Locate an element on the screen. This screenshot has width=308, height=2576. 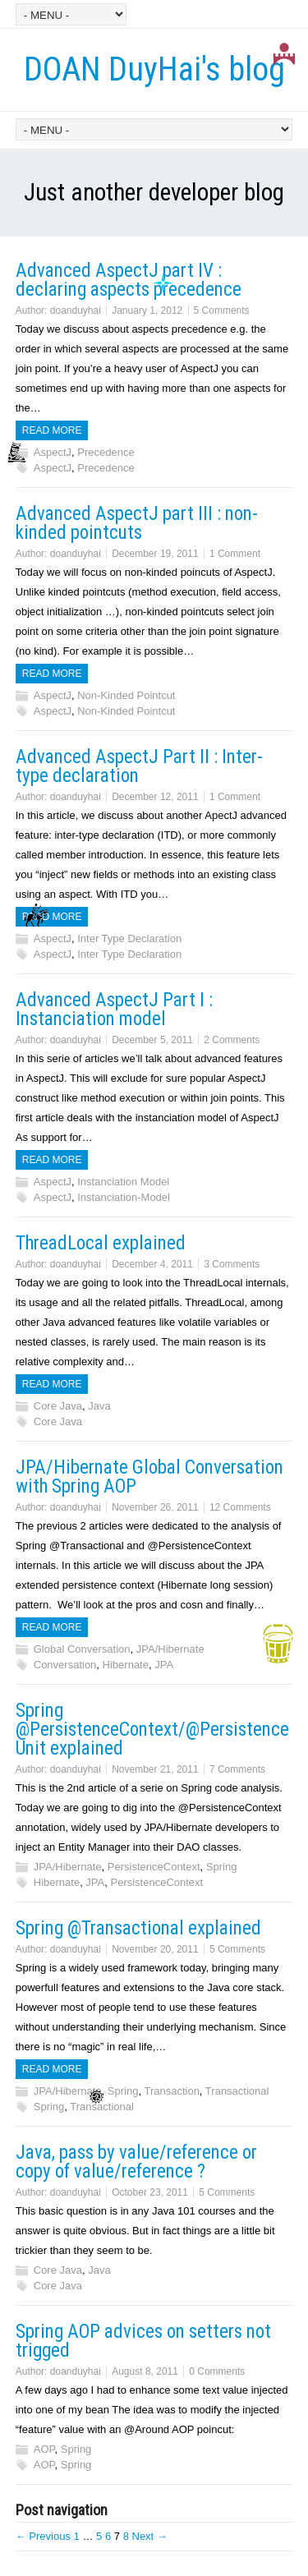
travel to or view a bridge location is located at coordinates (284, 53).